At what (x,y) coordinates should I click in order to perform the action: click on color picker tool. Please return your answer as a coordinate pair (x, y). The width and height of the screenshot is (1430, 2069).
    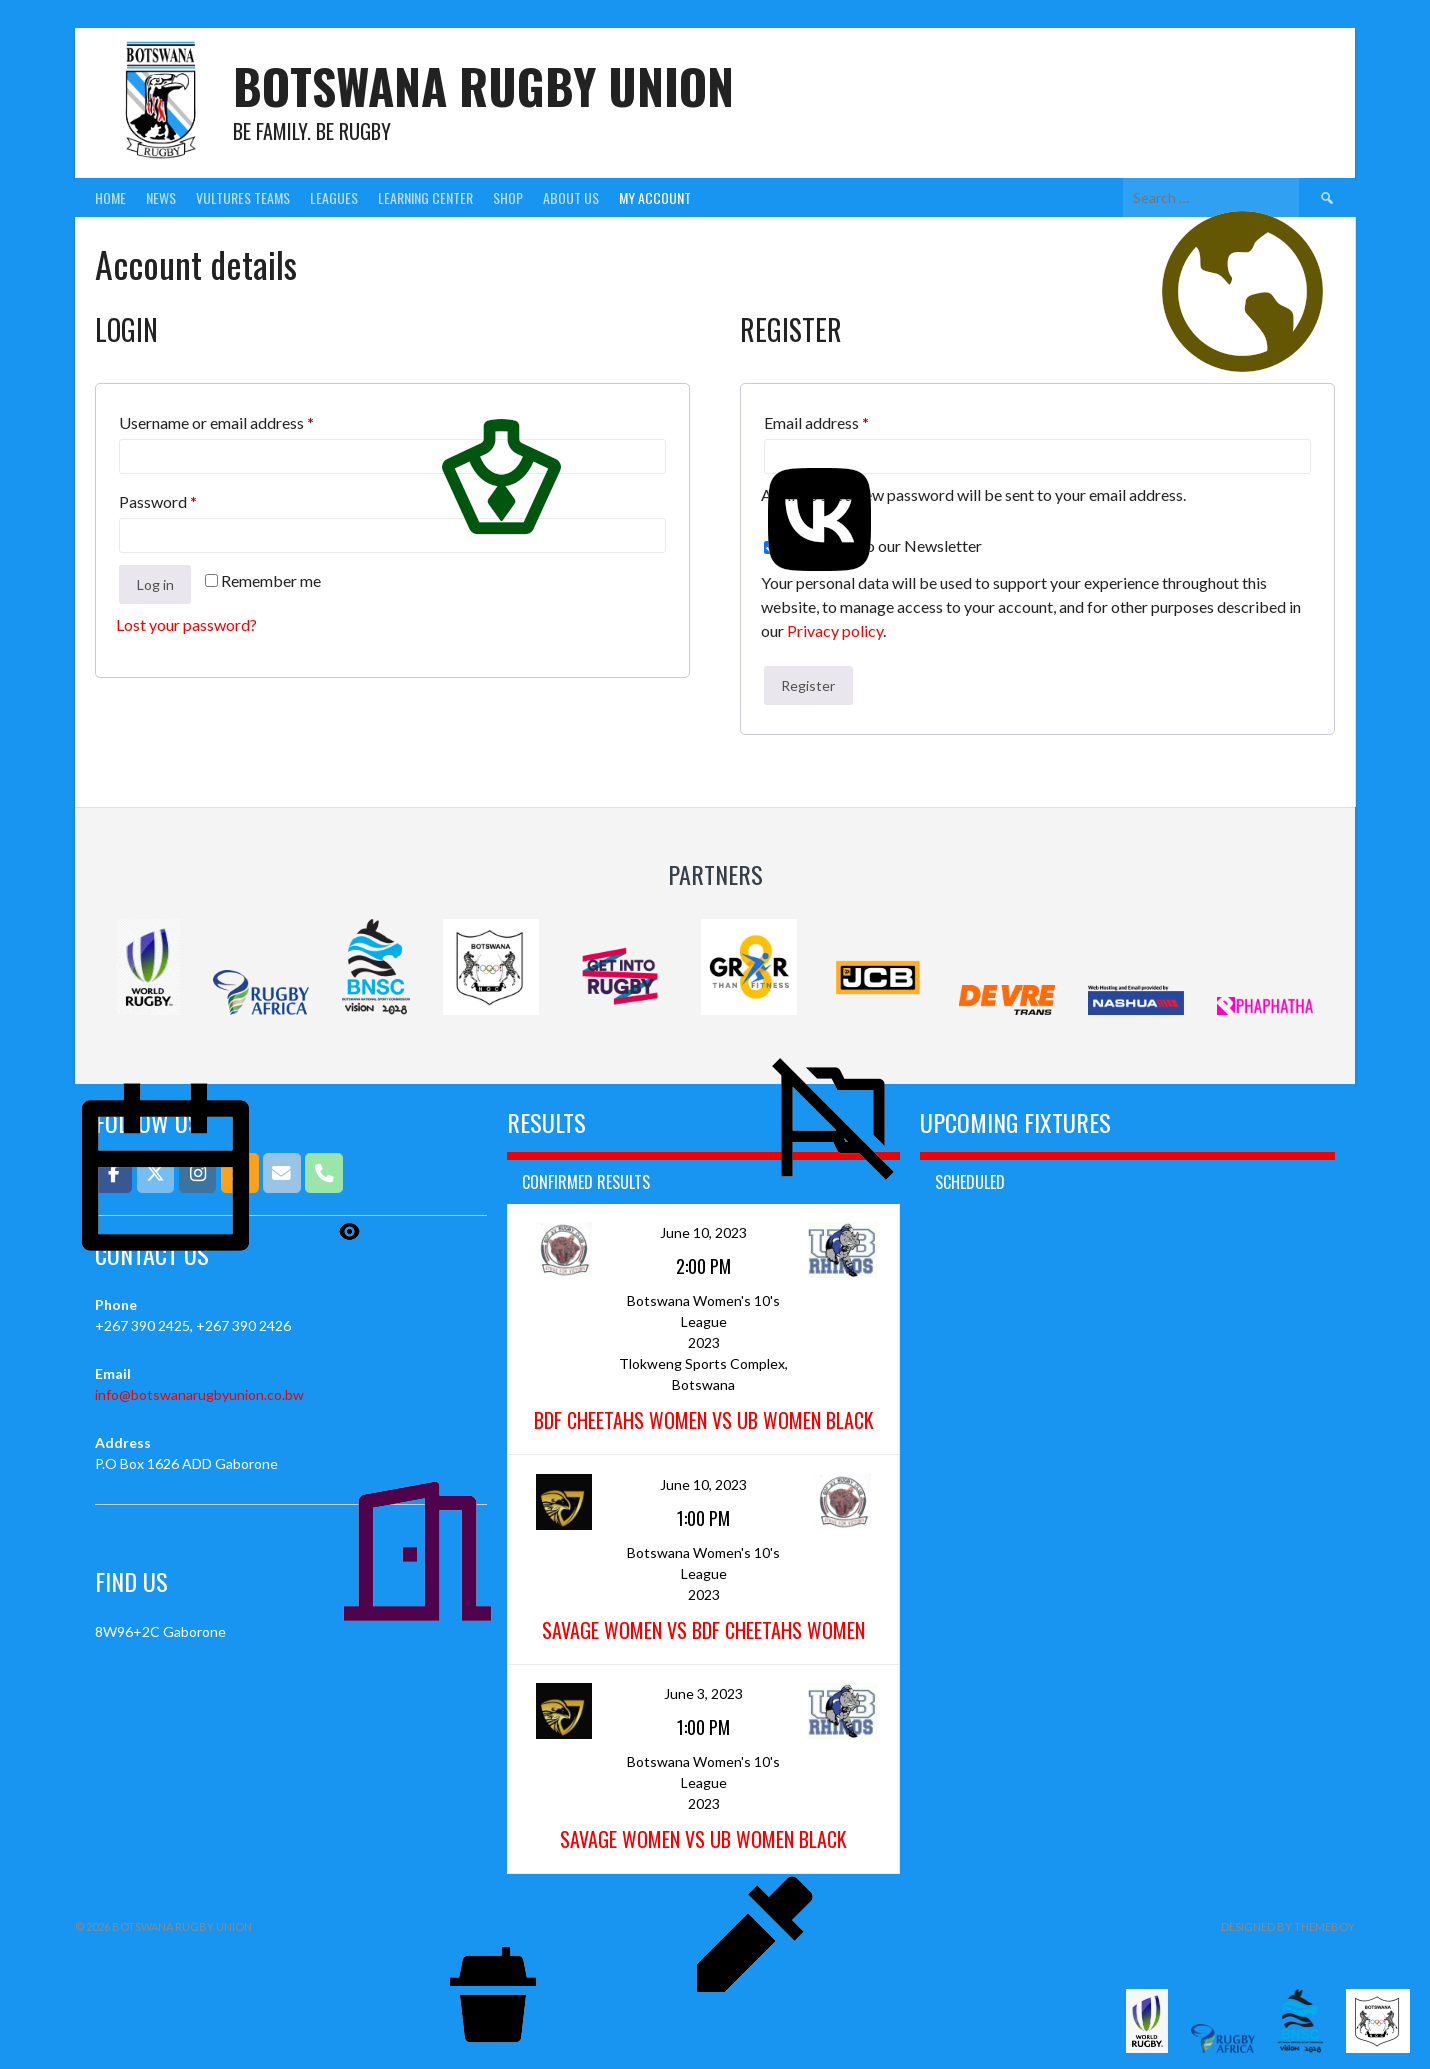
    Looking at the image, I should click on (756, 1933).